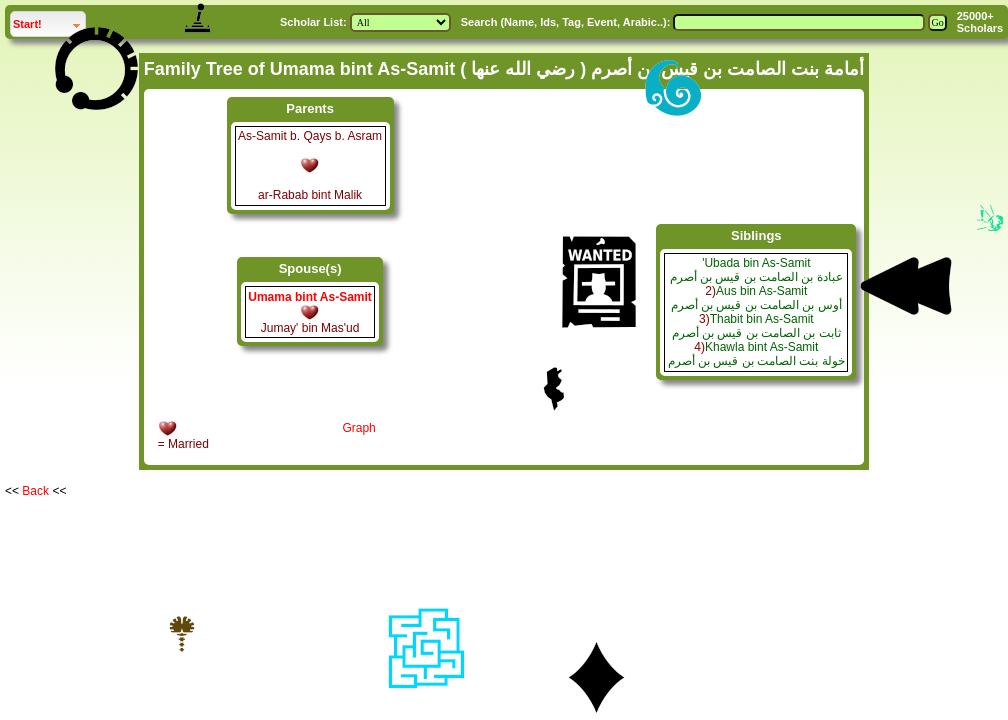  Describe the element at coordinates (555, 388) in the screenshot. I see `select tunisia as your country or region` at that location.